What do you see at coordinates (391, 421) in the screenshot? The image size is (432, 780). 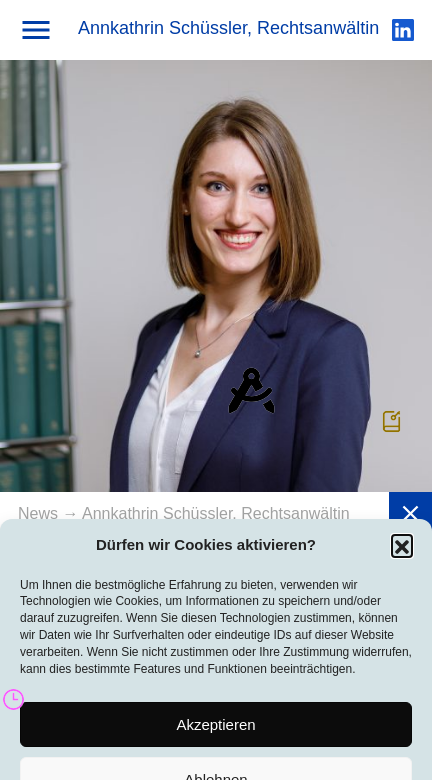 I see `access encrypted or password-protected documents` at bounding box center [391, 421].